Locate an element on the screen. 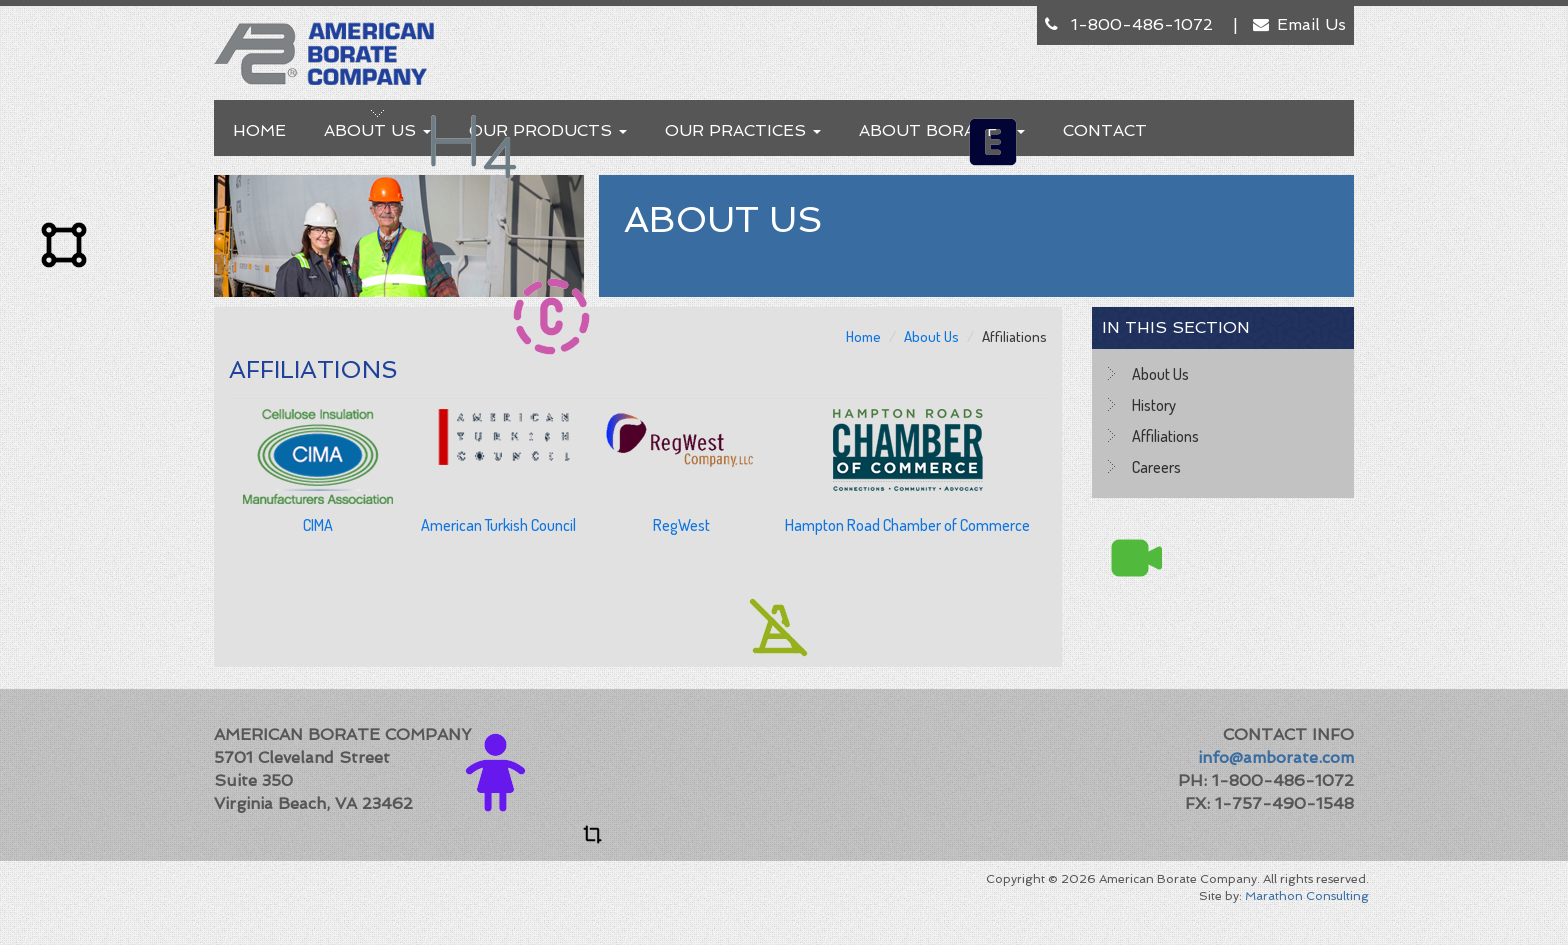 This screenshot has width=1568, height=945. indicates women's restroom or facilities is located at coordinates (495, 774).